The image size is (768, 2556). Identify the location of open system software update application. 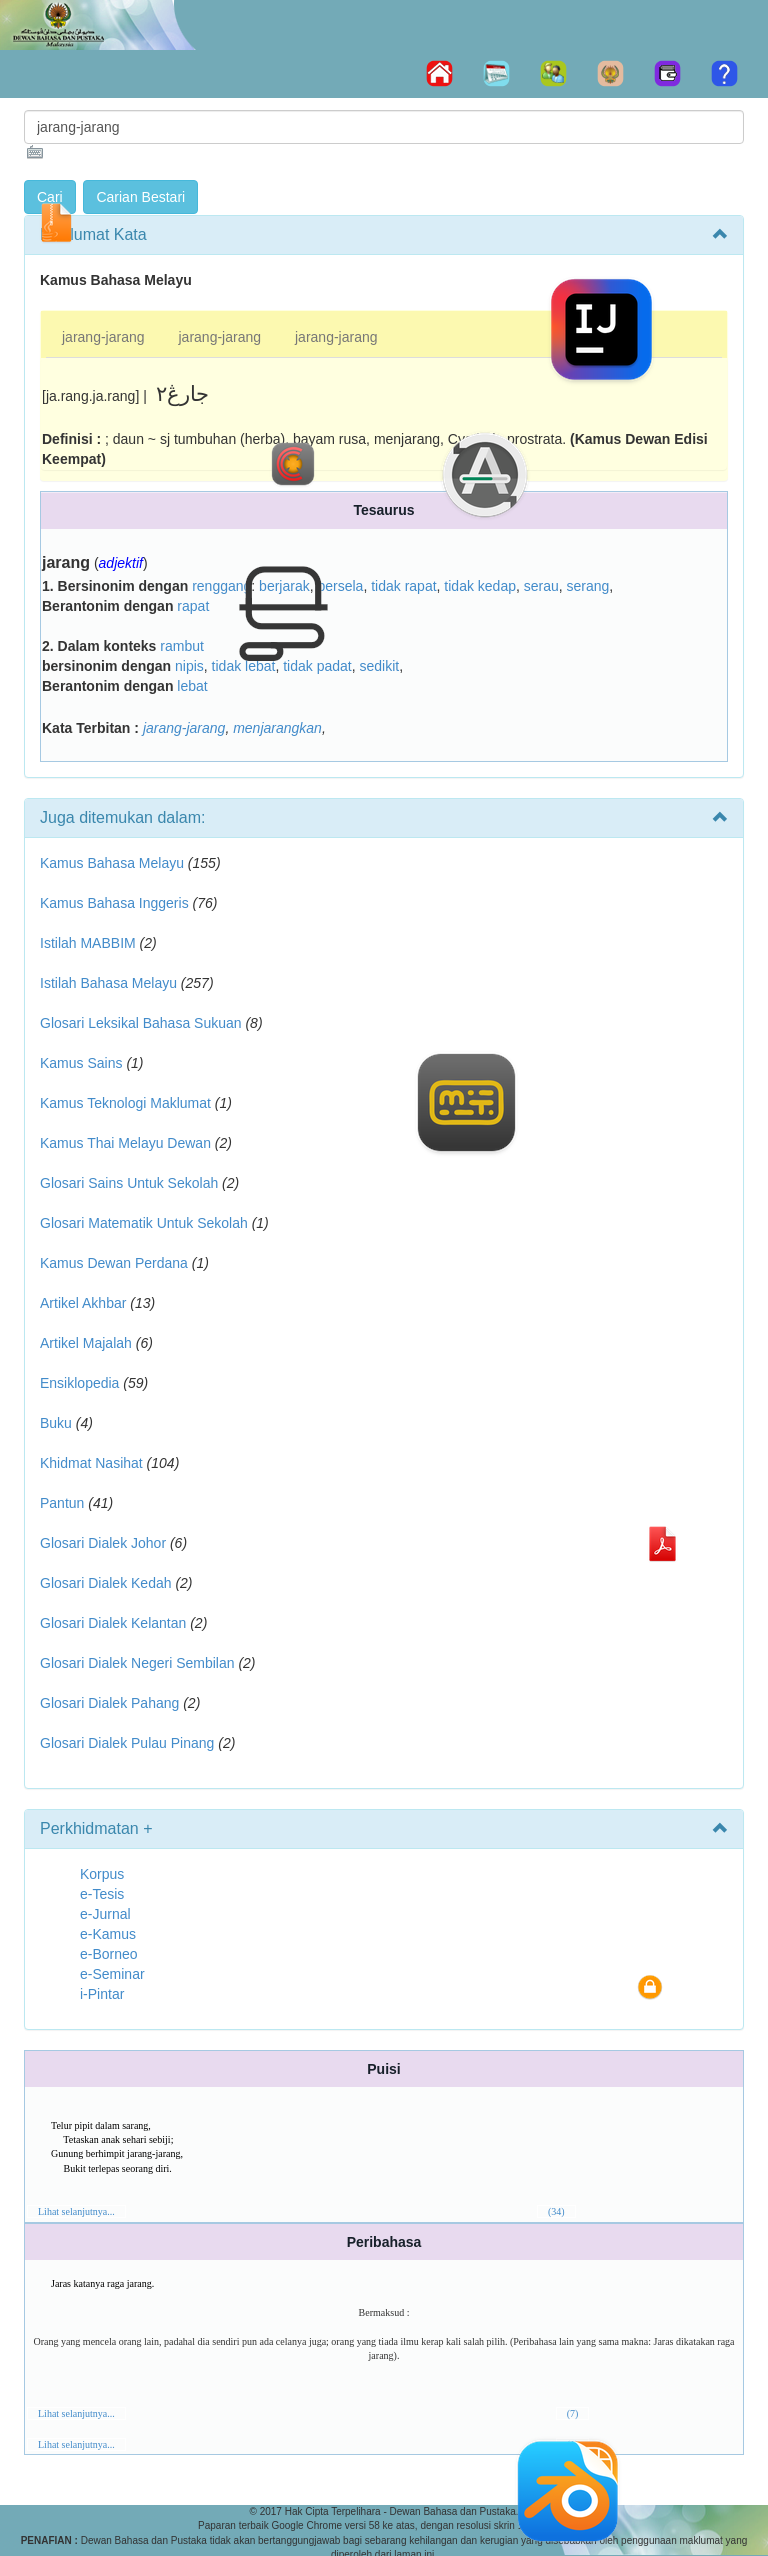
(485, 475).